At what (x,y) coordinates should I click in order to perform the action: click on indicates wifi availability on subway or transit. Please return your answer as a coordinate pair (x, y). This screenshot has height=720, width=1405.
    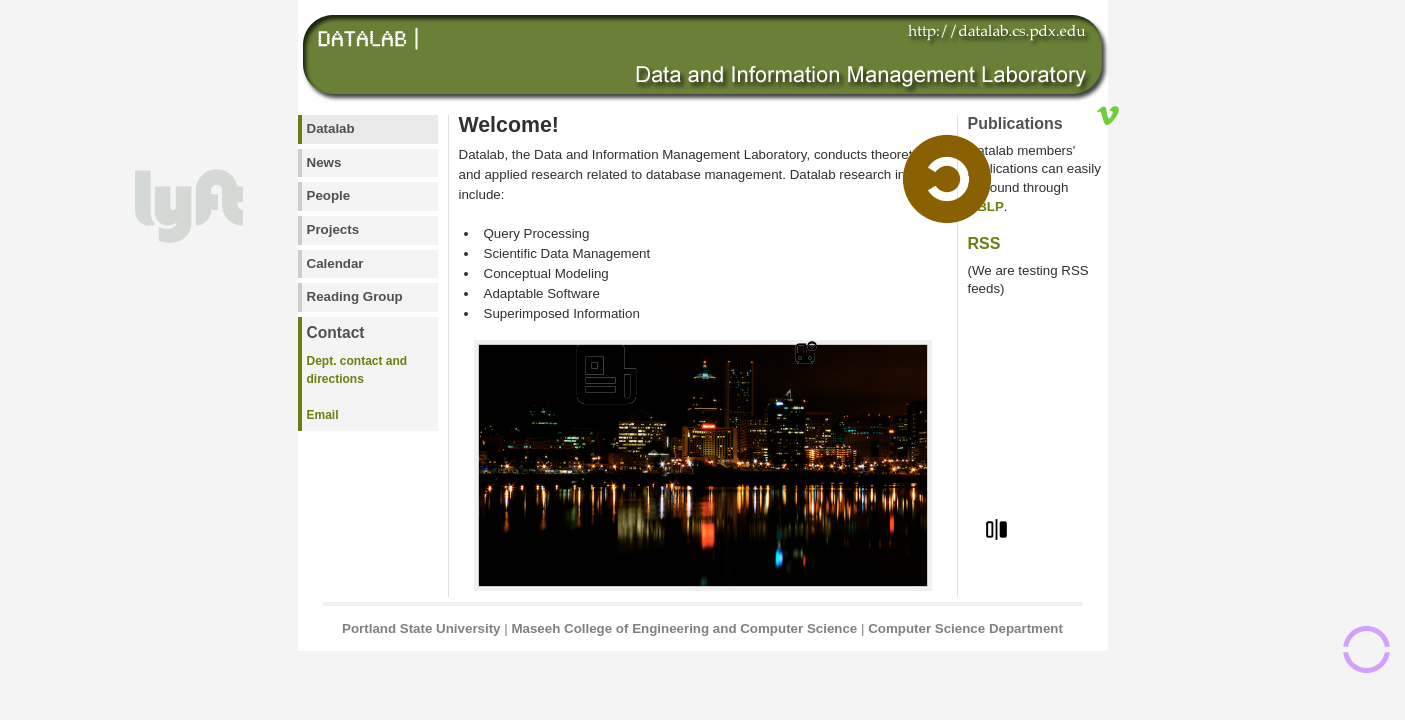
    Looking at the image, I should click on (805, 353).